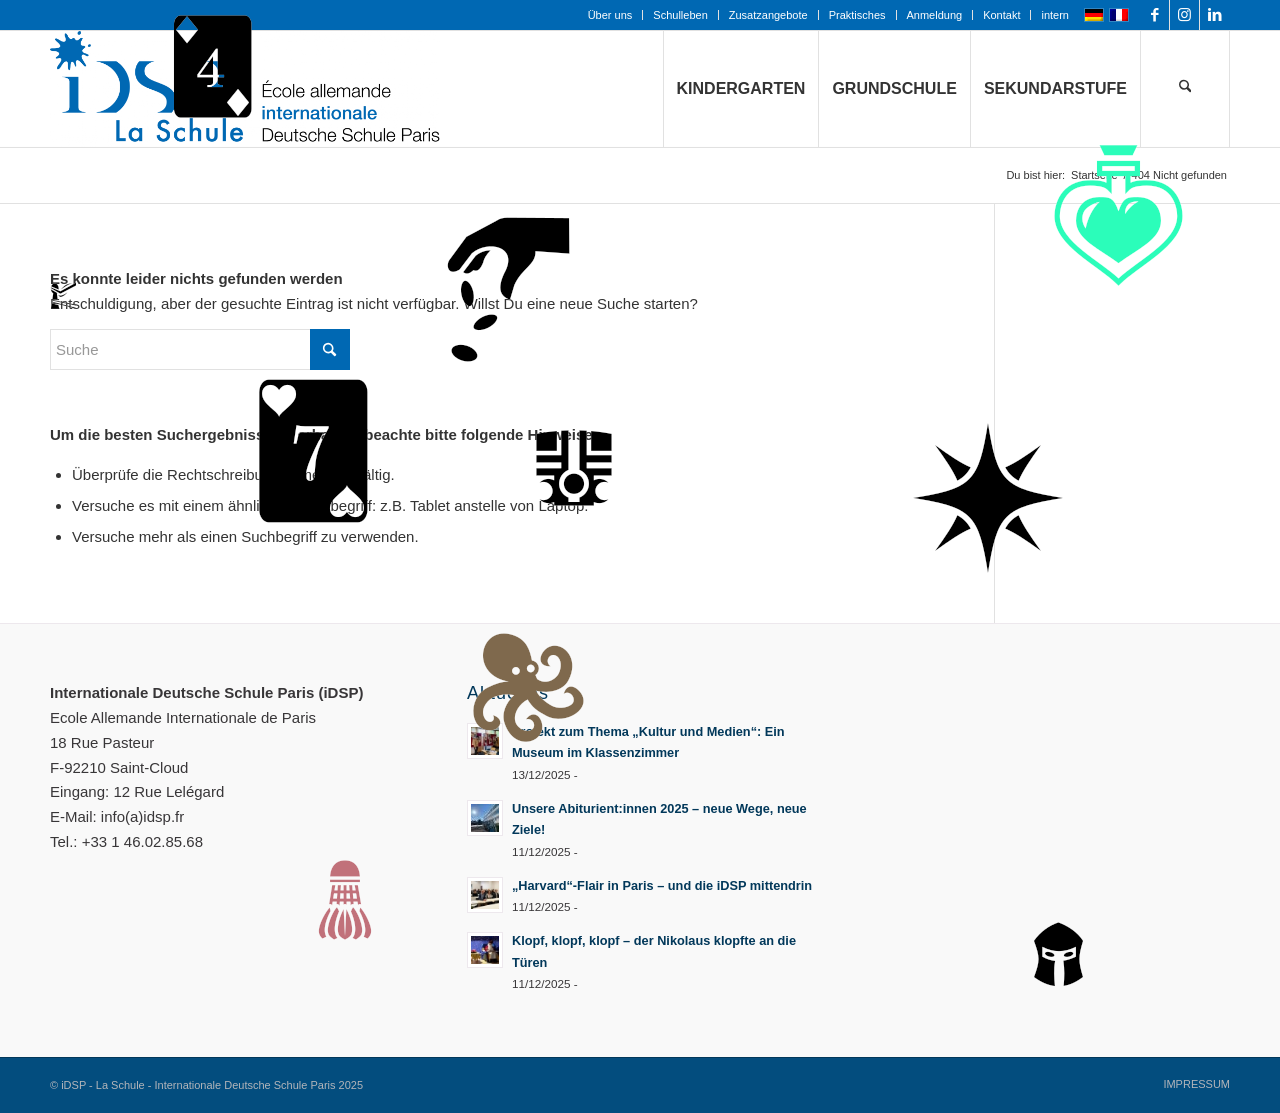  I want to click on use a health potion to restore HP, so click(1118, 215).